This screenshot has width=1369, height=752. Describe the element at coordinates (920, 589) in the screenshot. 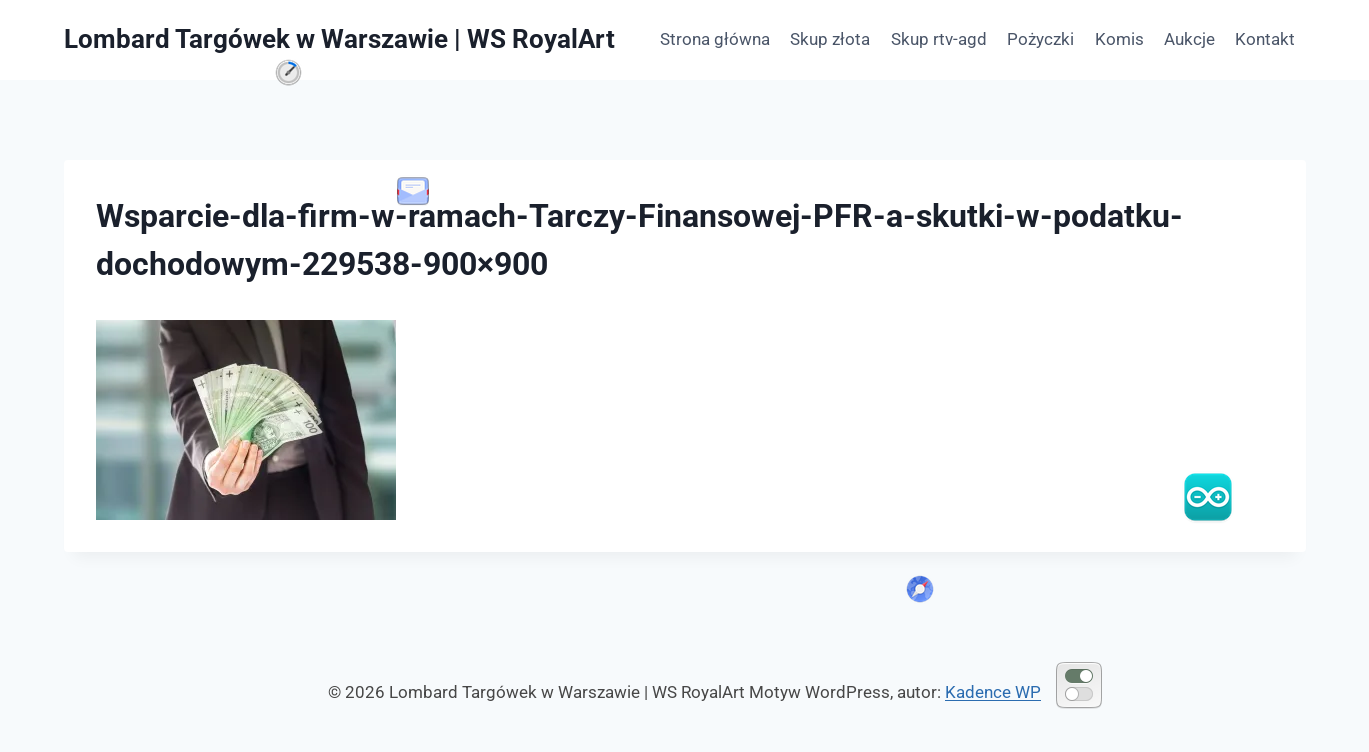

I see `launch the web browser app` at that location.